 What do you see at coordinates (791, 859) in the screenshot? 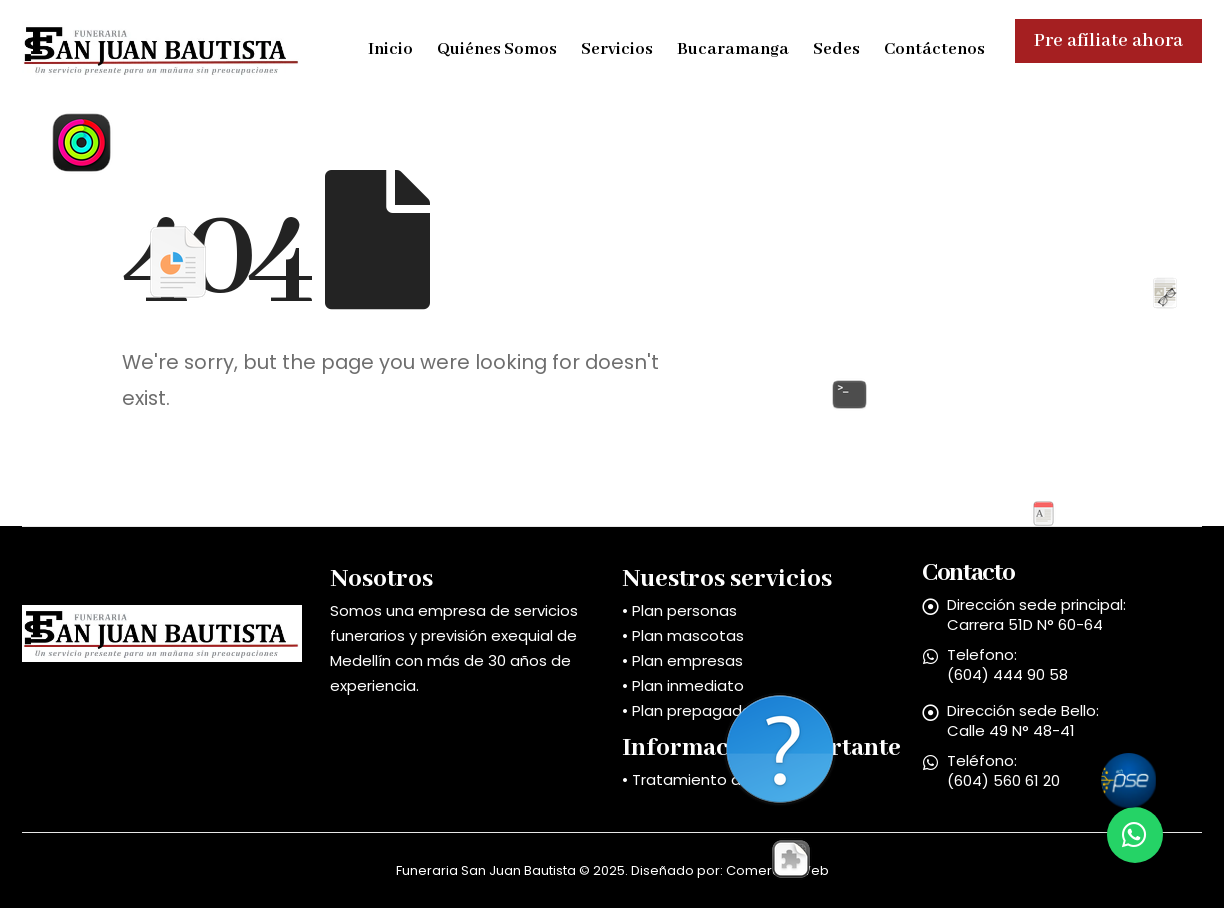
I see `open libreoffice templates` at bounding box center [791, 859].